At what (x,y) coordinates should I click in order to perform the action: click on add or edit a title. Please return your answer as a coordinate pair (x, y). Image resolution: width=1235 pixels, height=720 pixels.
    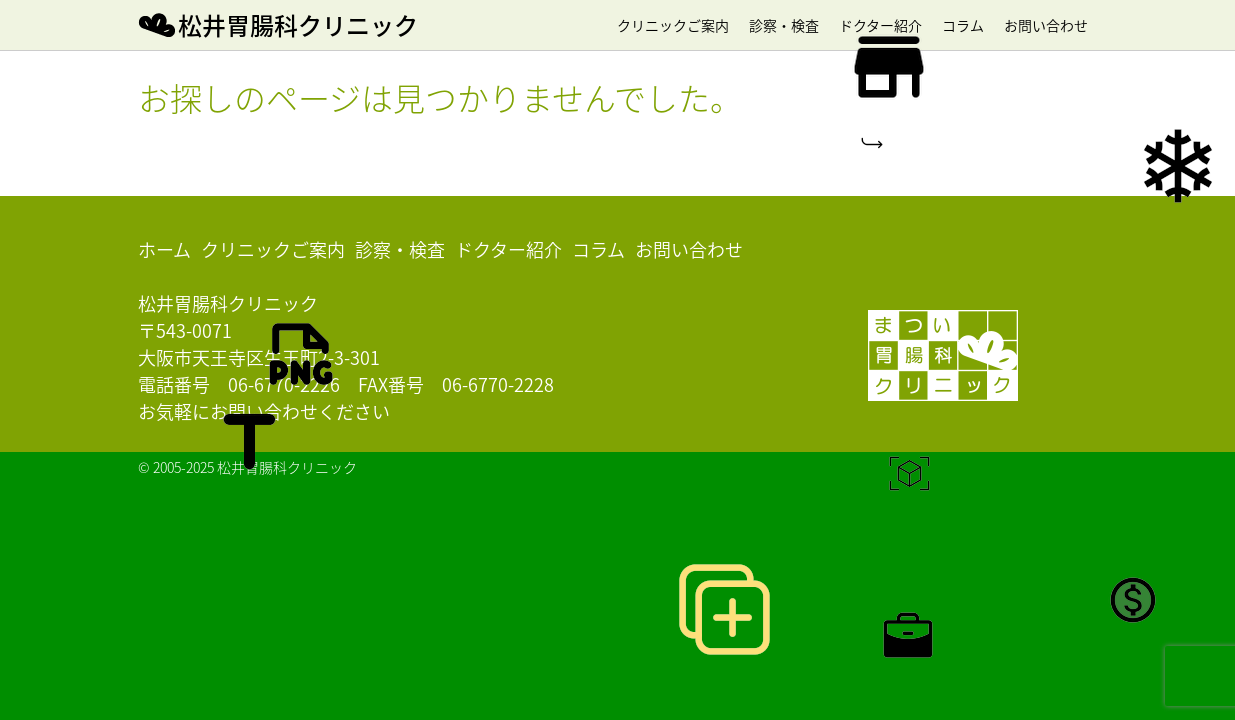
    Looking at the image, I should click on (249, 443).